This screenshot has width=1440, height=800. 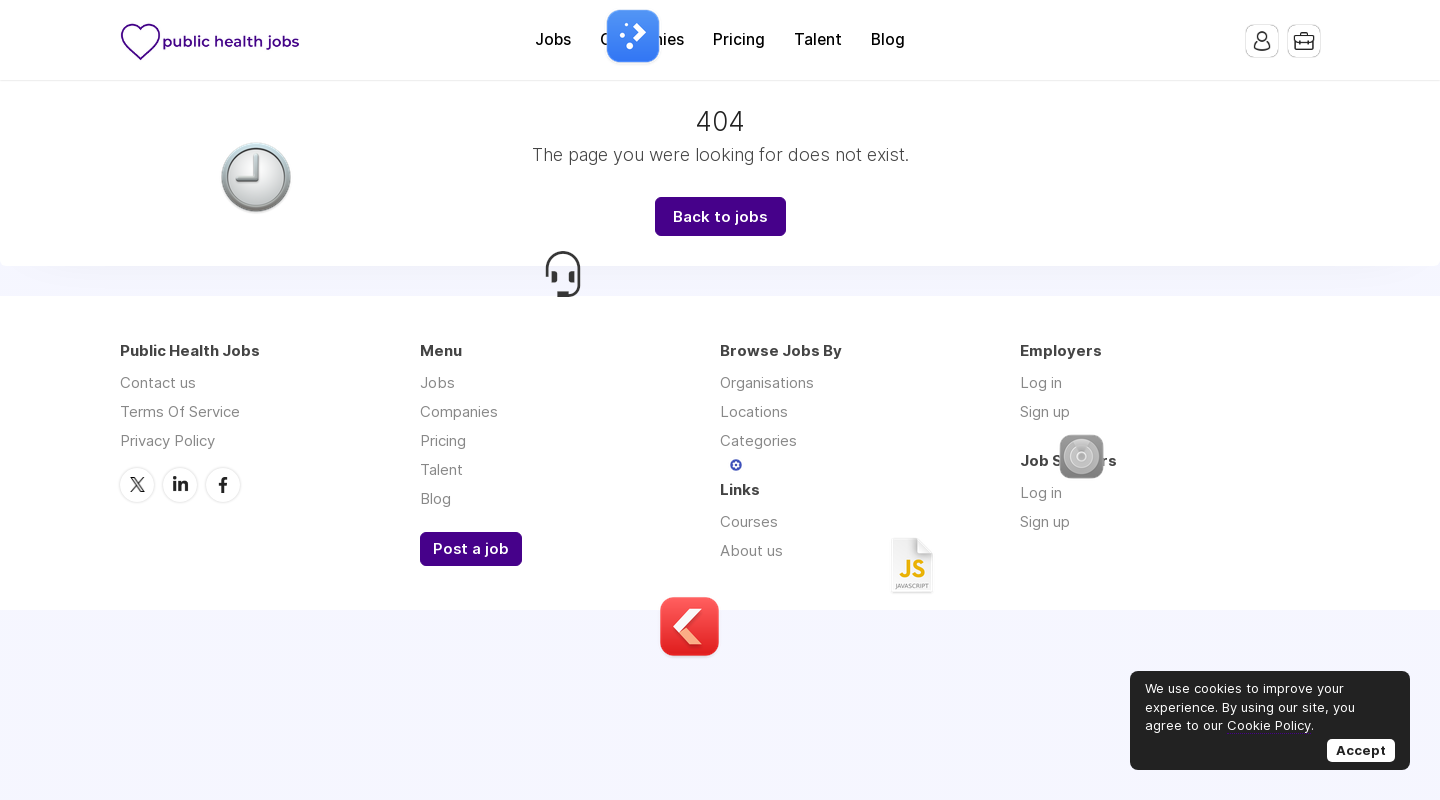 What do you see at coordinates (736, 465) in the screenshot?
I see `indicates a system or settings-related item` at bounding box center [736, 465].